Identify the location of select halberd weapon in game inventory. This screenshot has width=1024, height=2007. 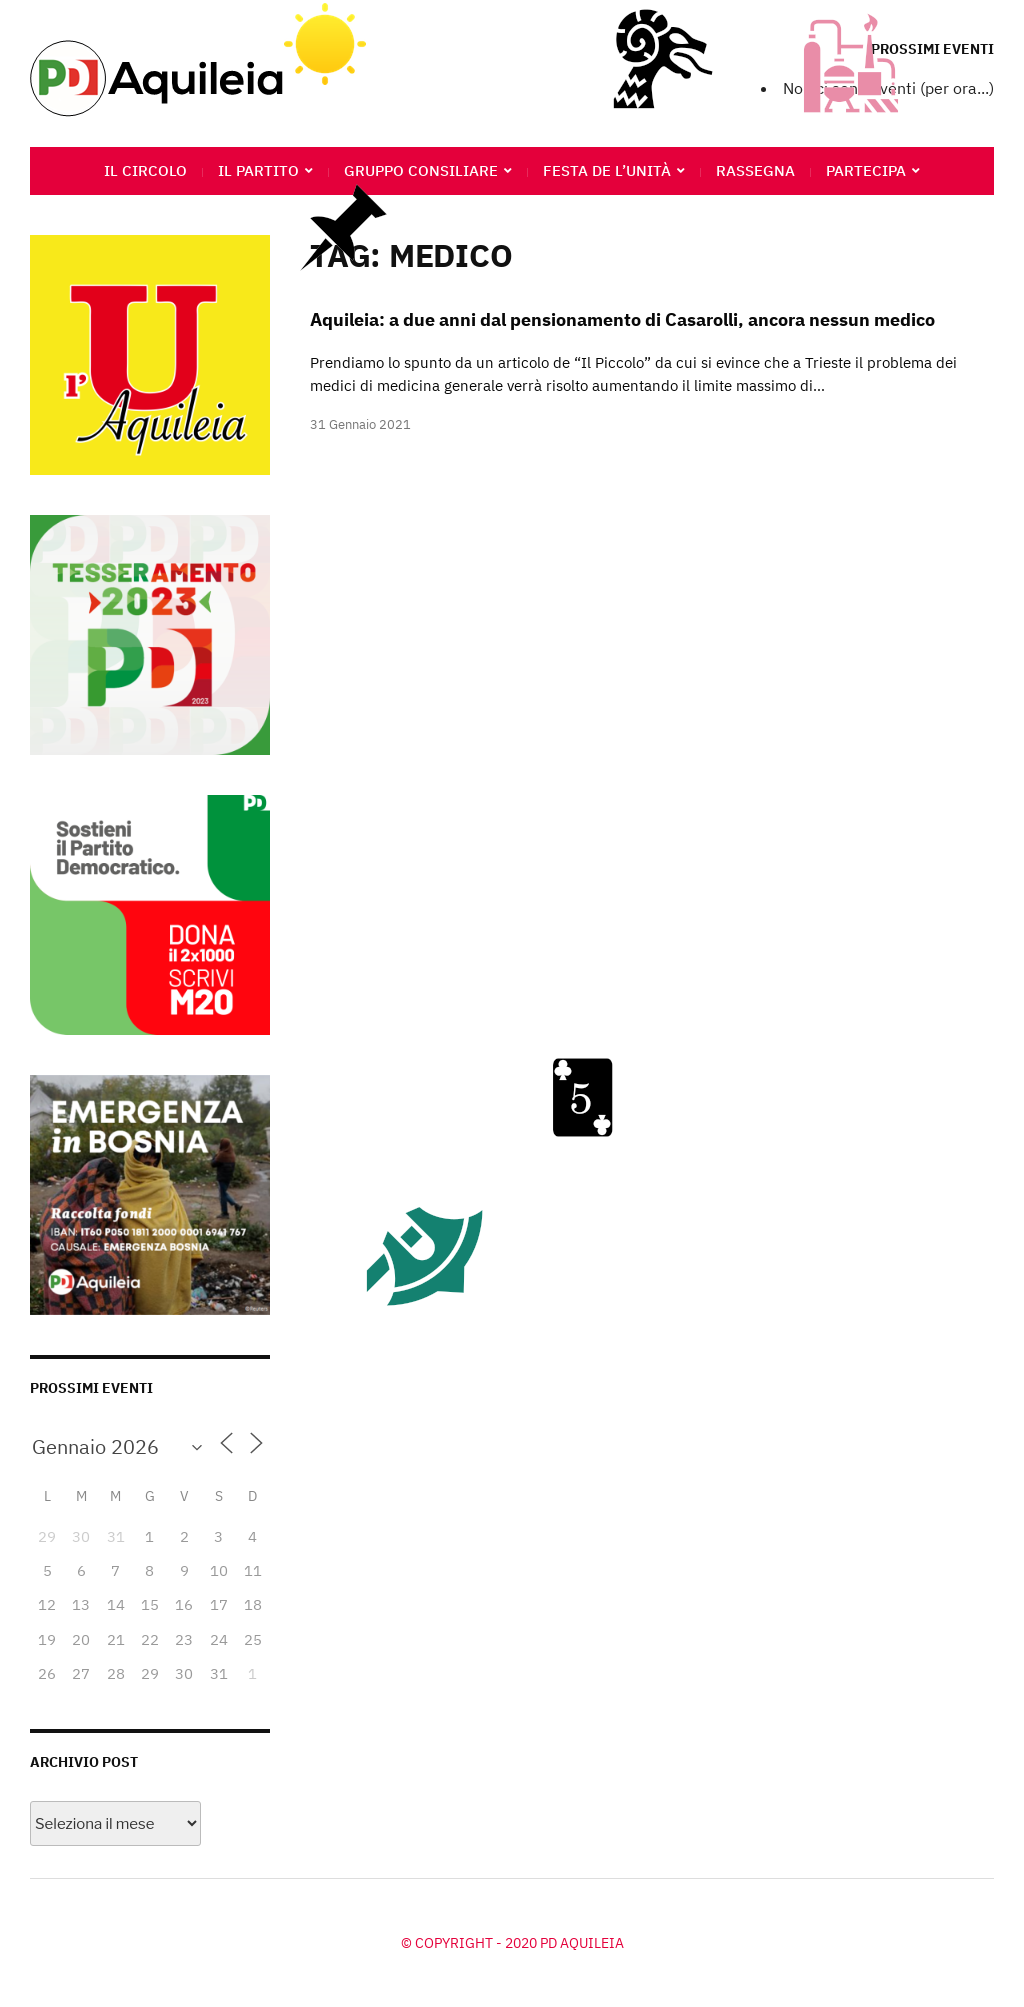
(424, 1262).